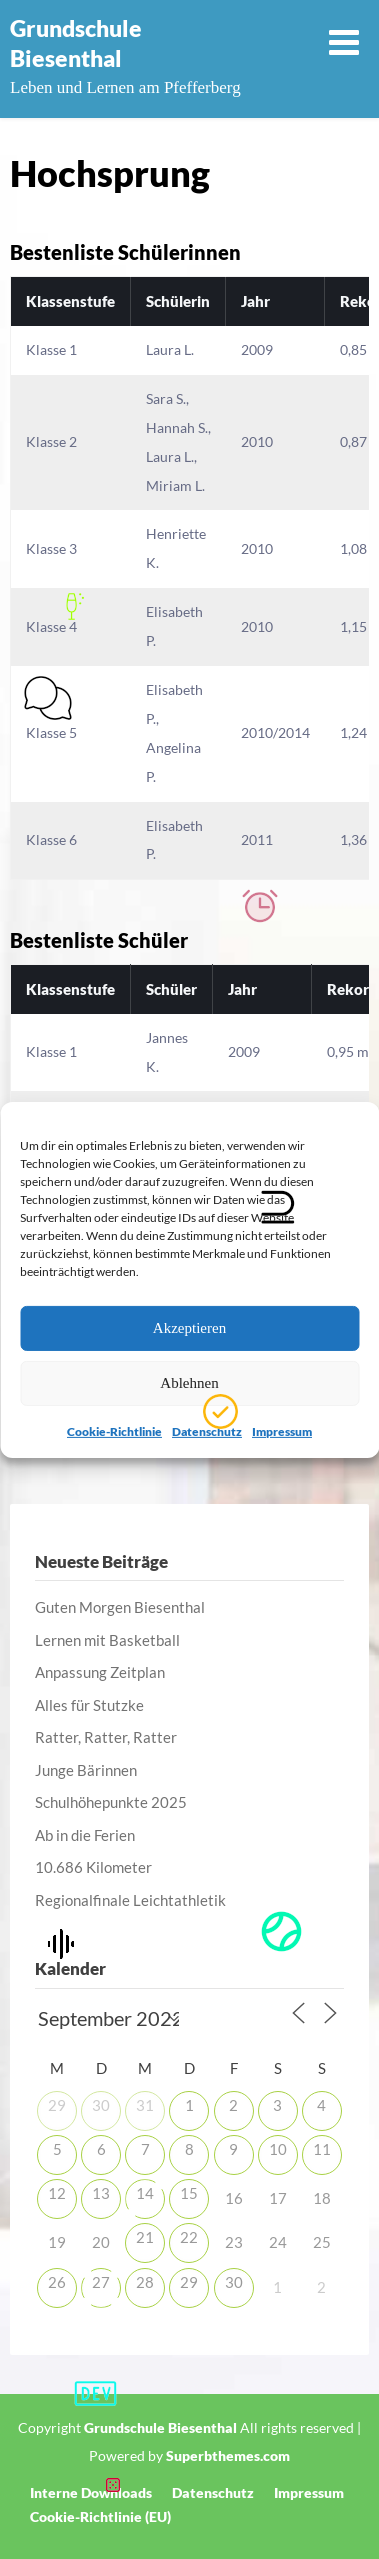  What do you see at coordinates (277, 1208) in the screenshot?
I see `indicates a superset relationship in mathematical notation` at bounding box center [277, 1208].